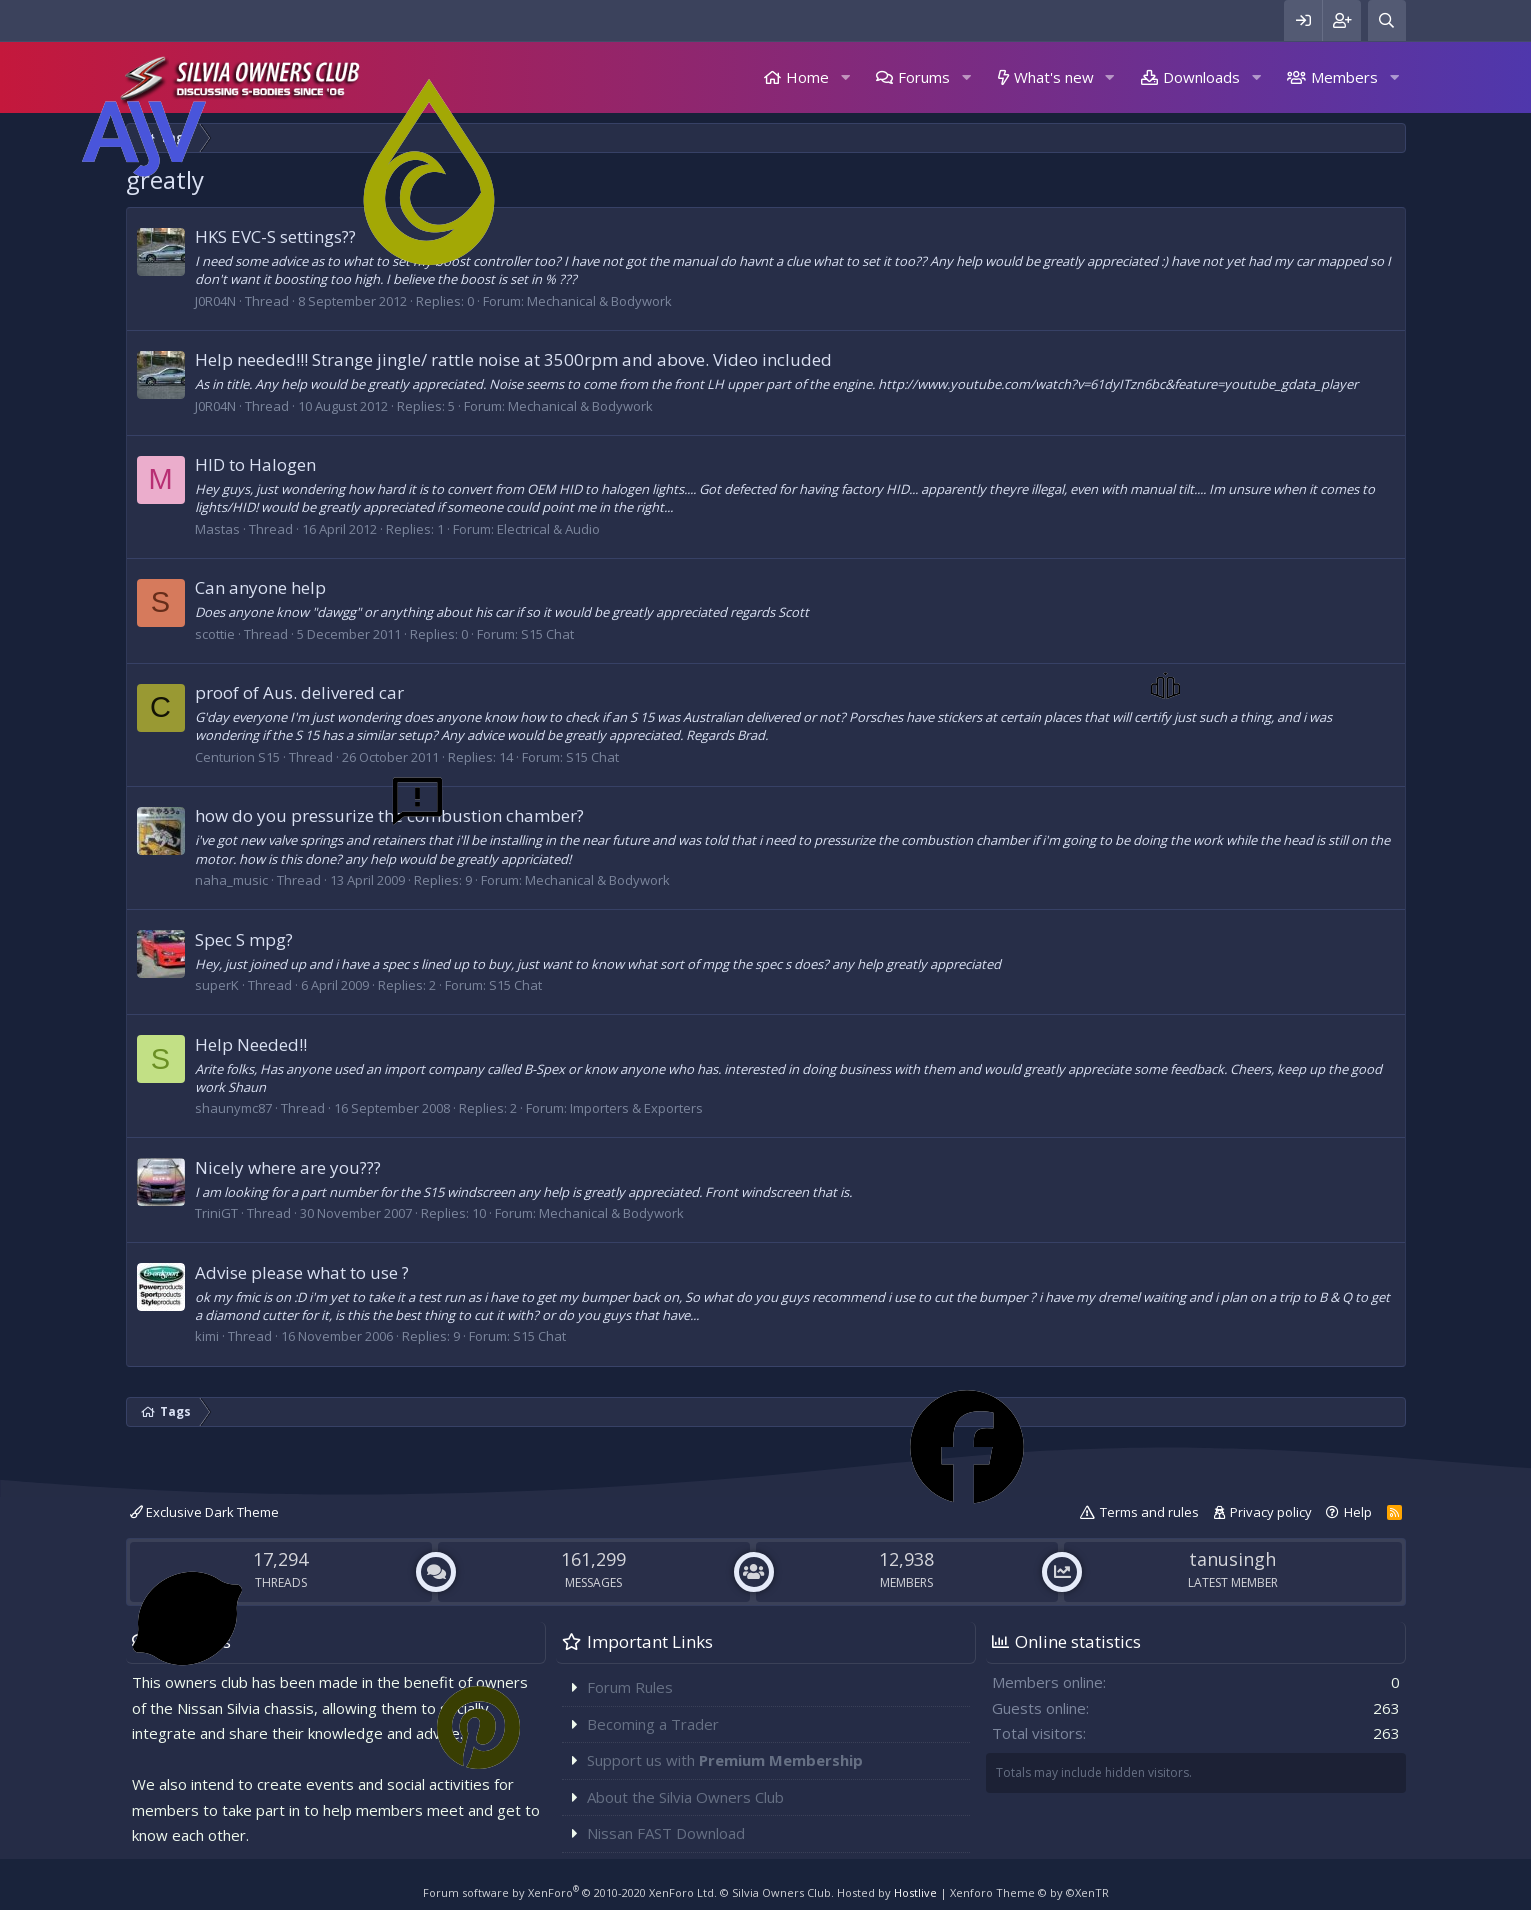 The width and height of the screenshot is (1531, 1910). I want to click on submit feedback or report an issue, so click(417, 799).